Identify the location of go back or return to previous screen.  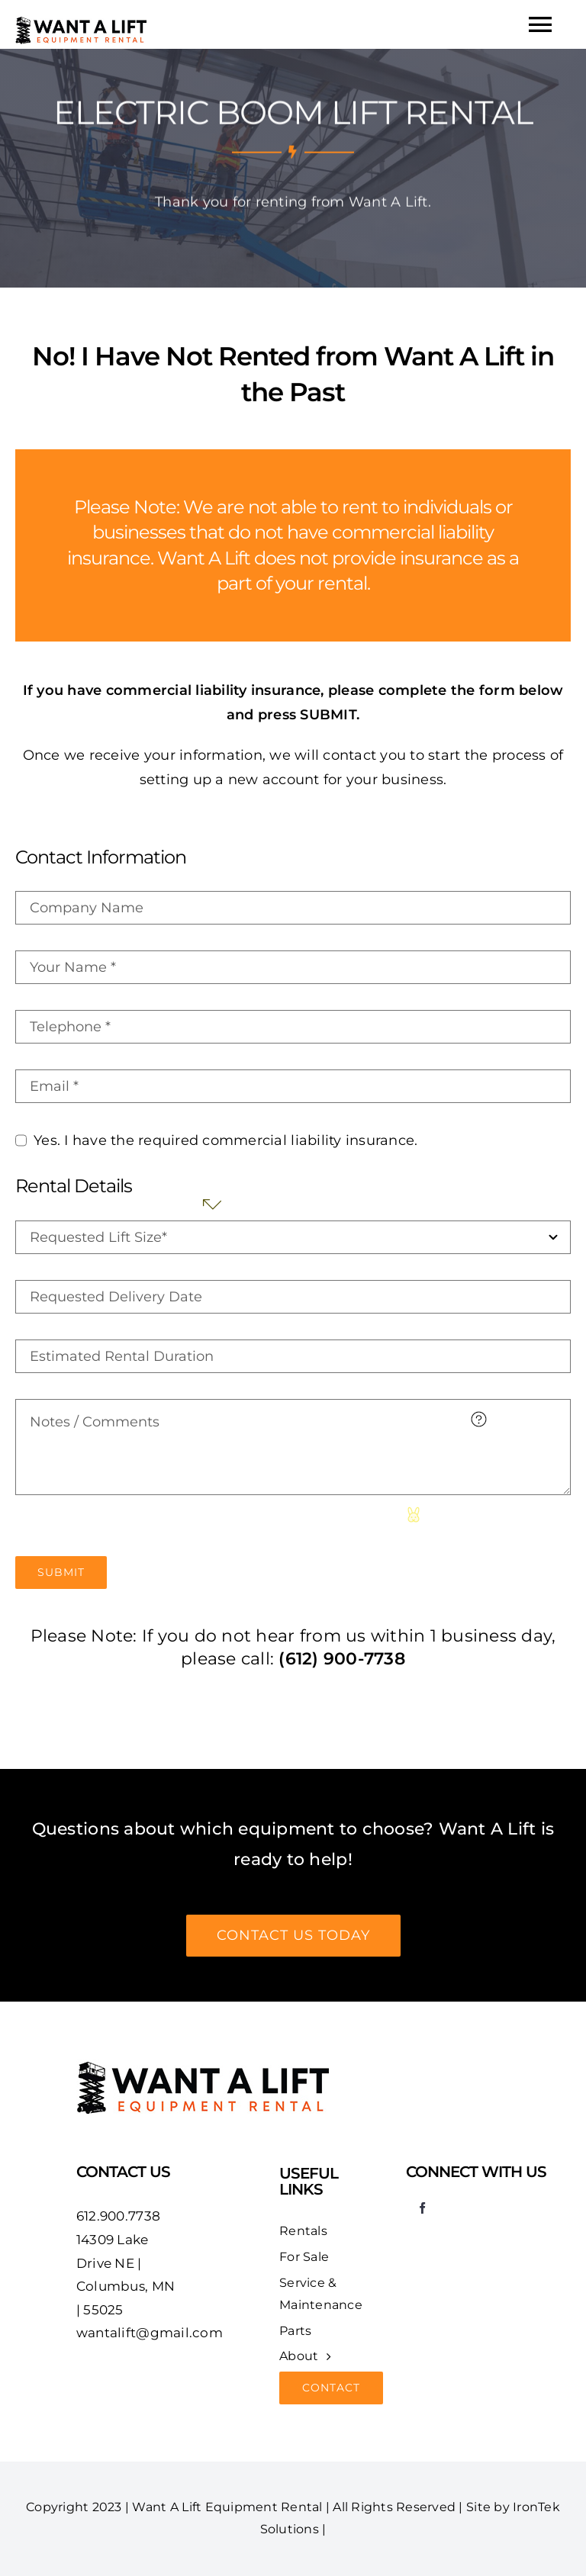
(212, 1204).